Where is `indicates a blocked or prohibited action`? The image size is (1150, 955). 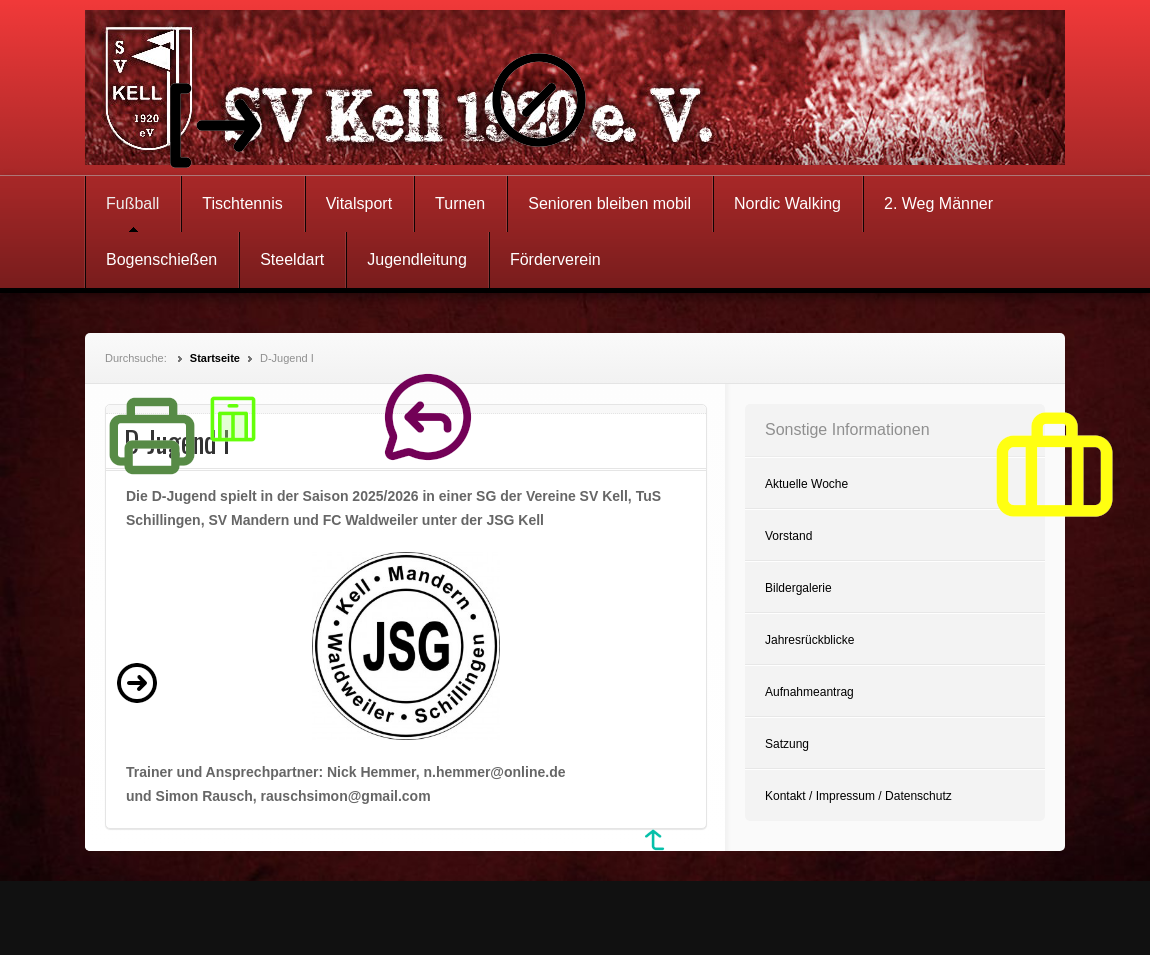
indicates a blocked or prohibited action is located at coordinates (539, 100).